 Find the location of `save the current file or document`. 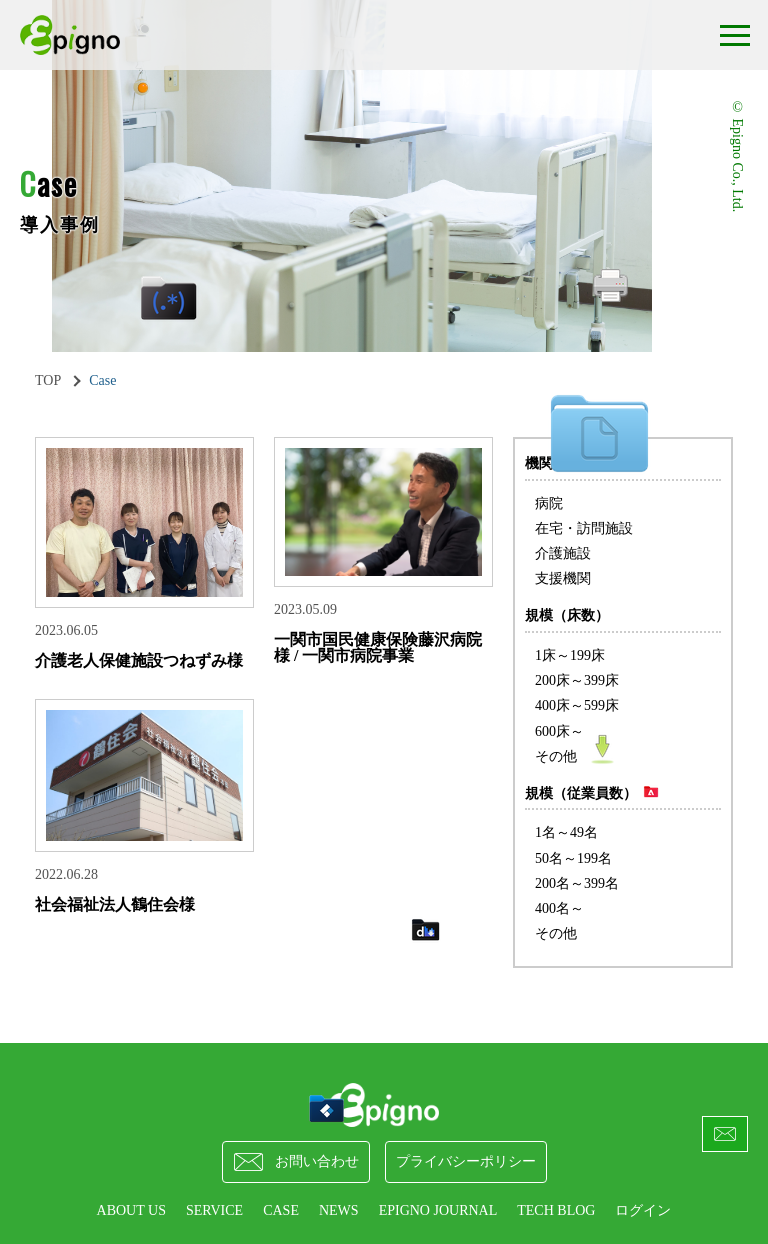

save the current file or document is located at coordinates (602, 746).